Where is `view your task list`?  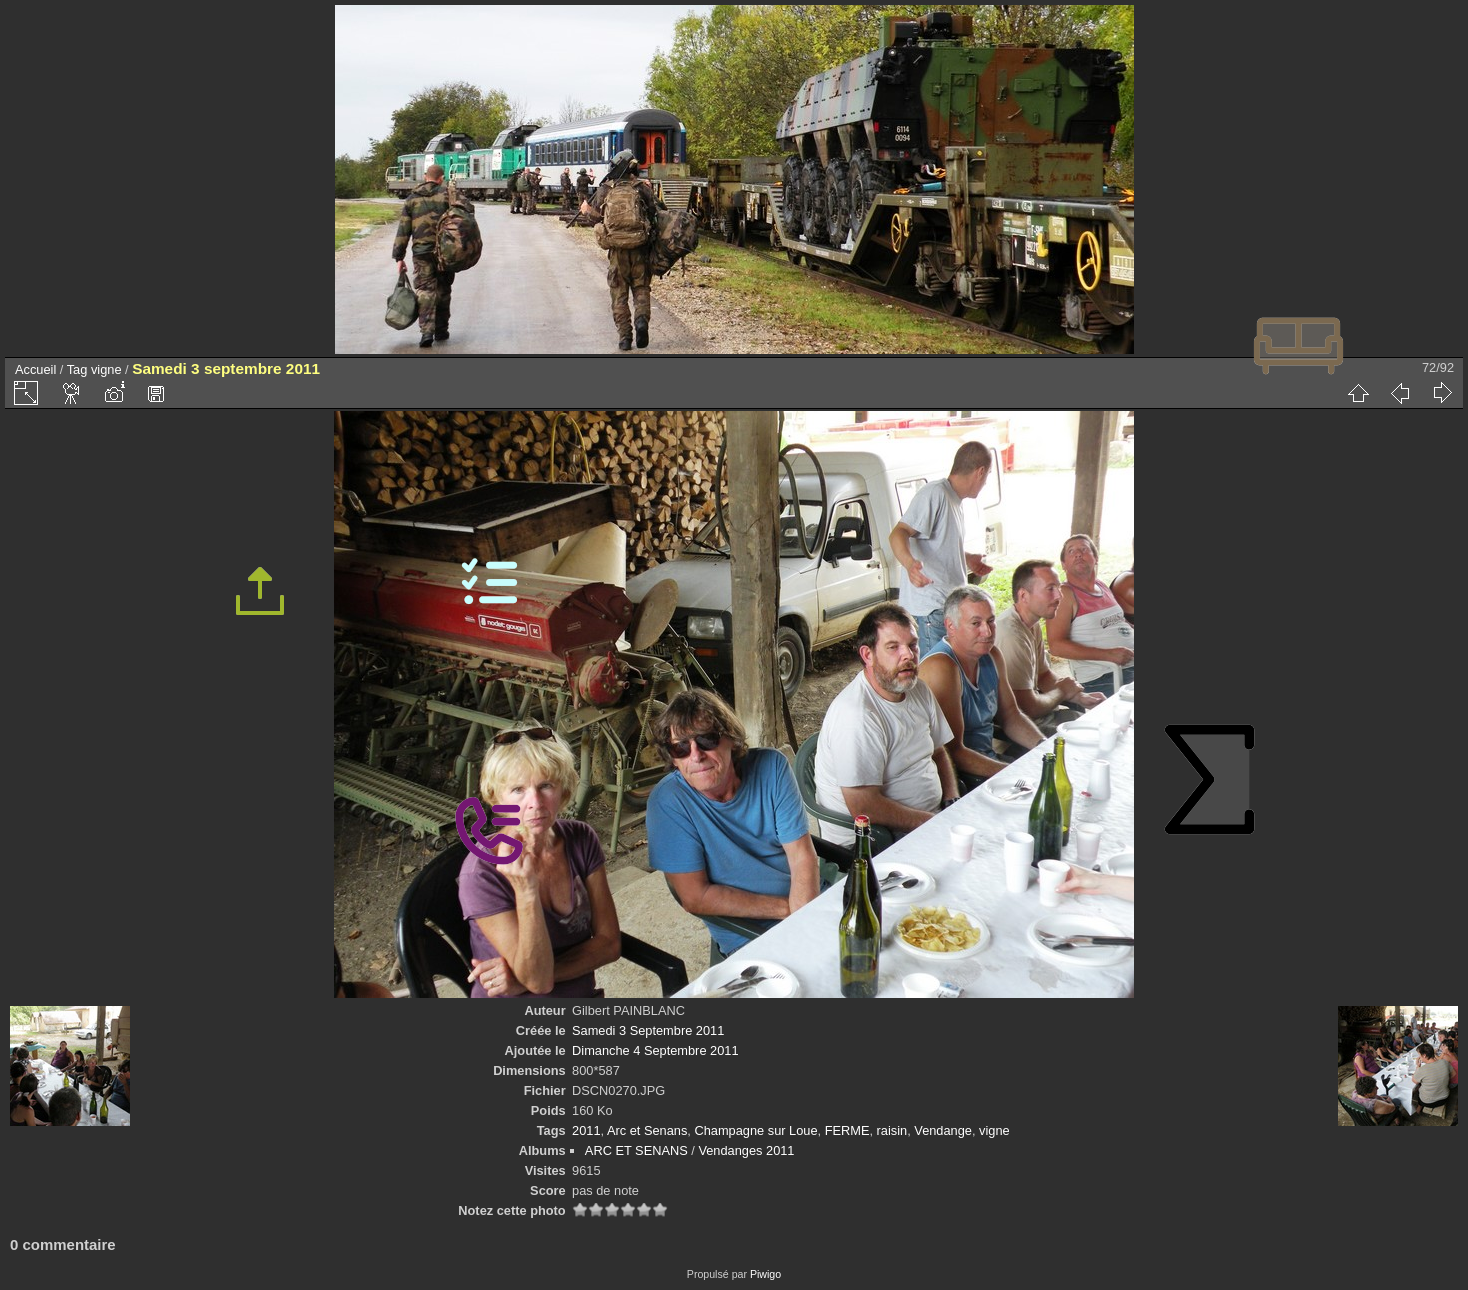
view your task list is located at coordinates (489, 582).